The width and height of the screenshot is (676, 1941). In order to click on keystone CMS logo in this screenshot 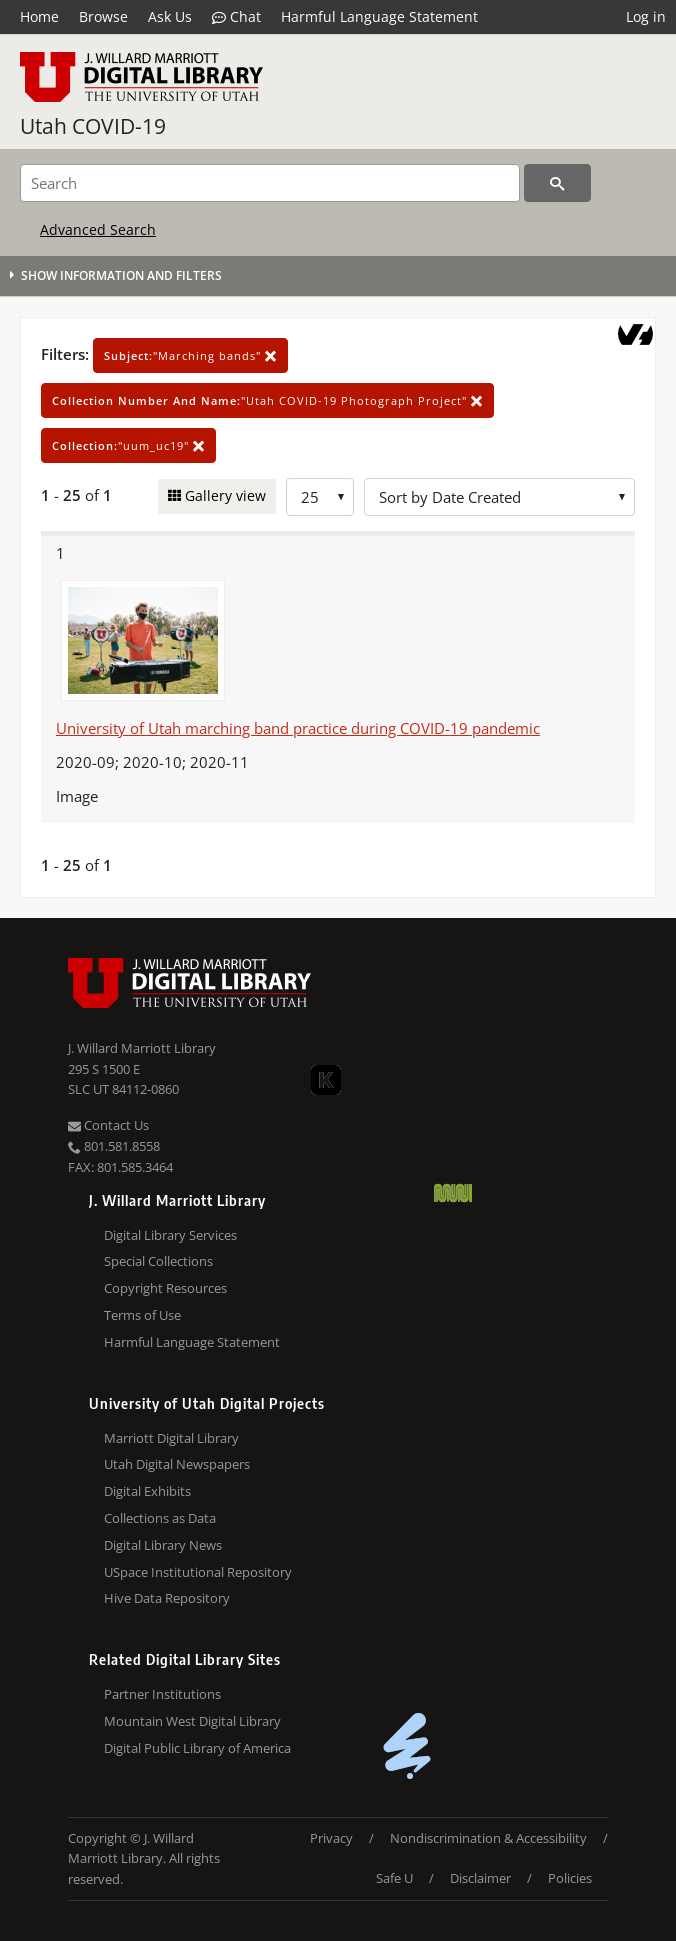, I will do `click(326, 1080)`.